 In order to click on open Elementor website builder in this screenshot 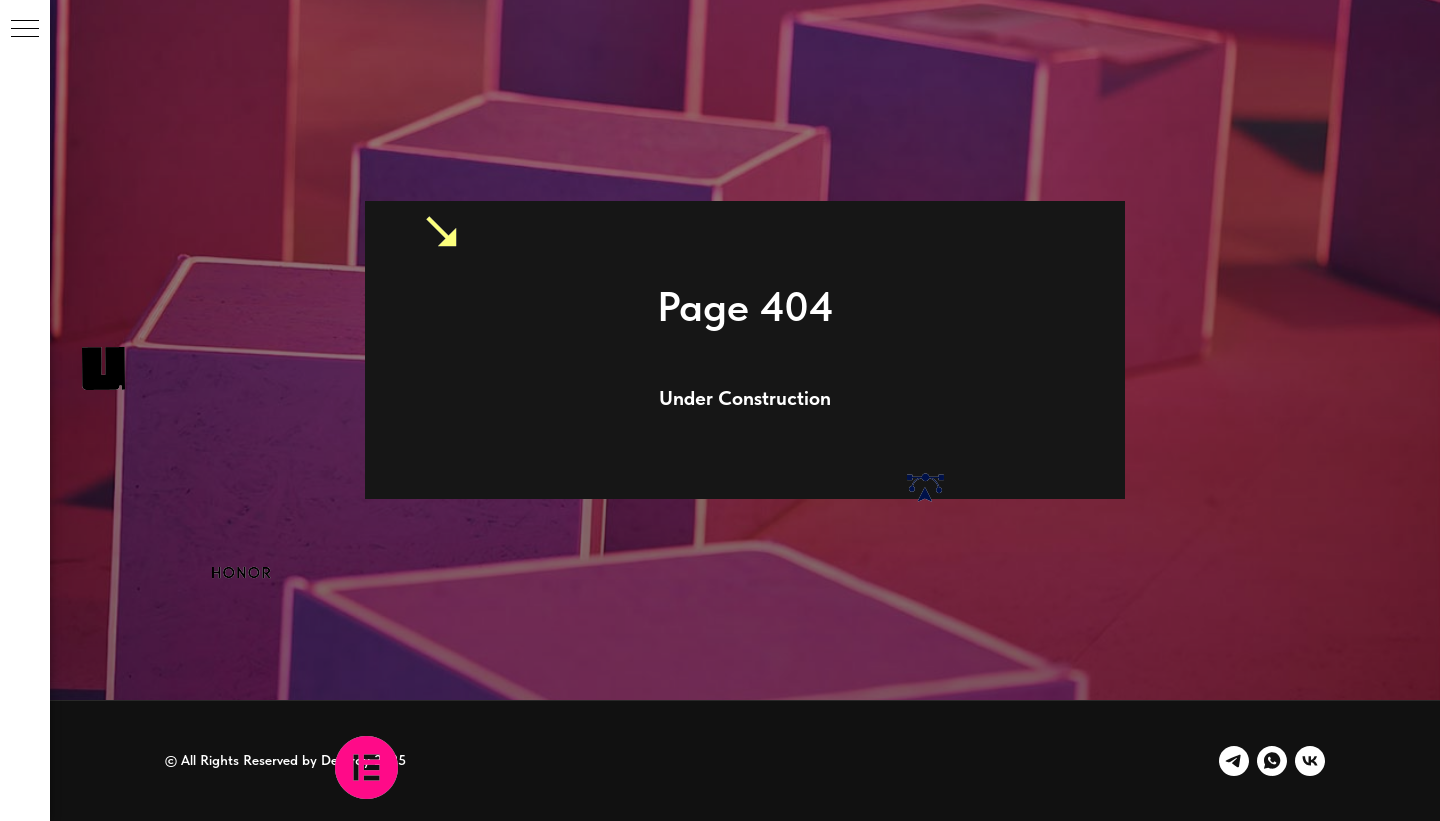, I will do `click(366, 767)`.